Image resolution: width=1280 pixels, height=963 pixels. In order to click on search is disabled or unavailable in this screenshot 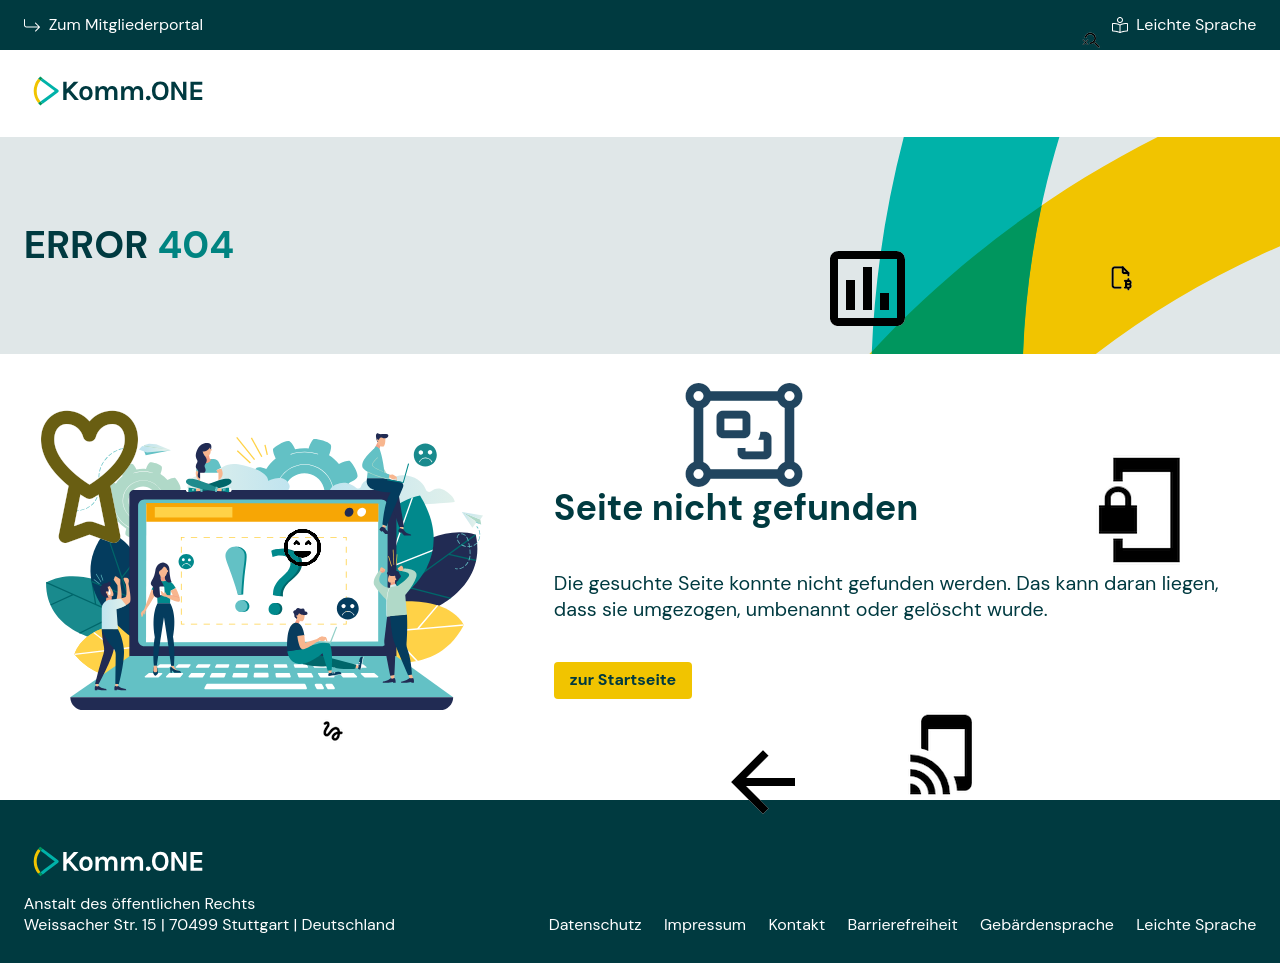, I will do `click(1092, 40)`.